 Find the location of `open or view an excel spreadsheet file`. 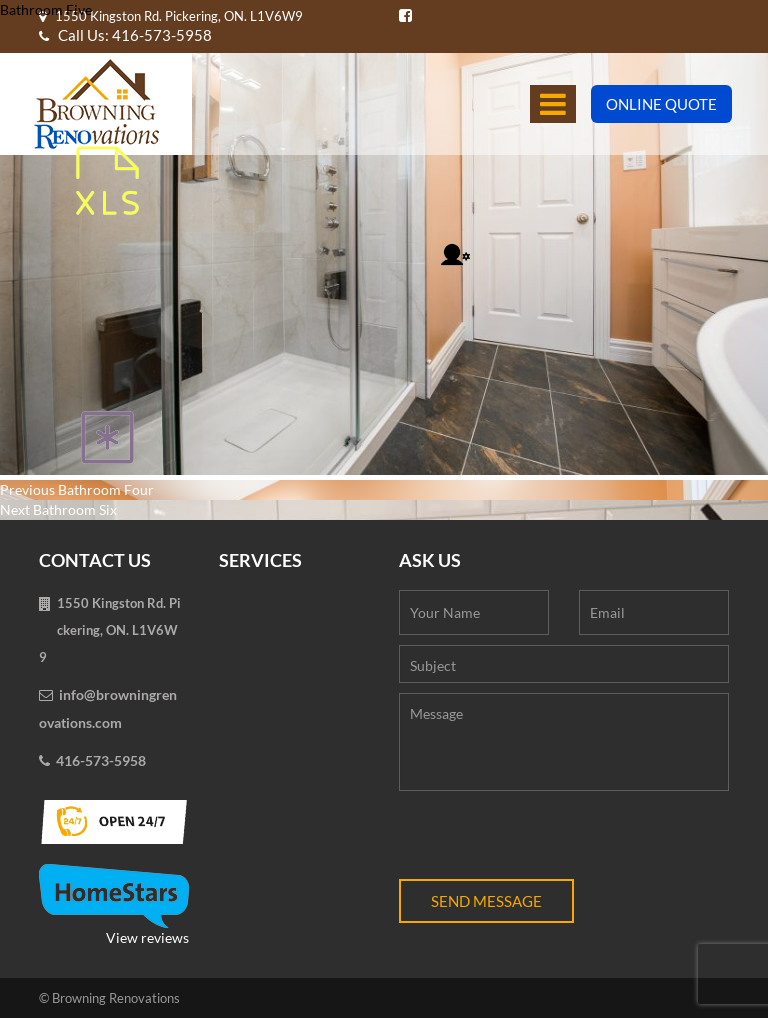

open or view an excel spreadsheet file is located at coordinates (107, 183).